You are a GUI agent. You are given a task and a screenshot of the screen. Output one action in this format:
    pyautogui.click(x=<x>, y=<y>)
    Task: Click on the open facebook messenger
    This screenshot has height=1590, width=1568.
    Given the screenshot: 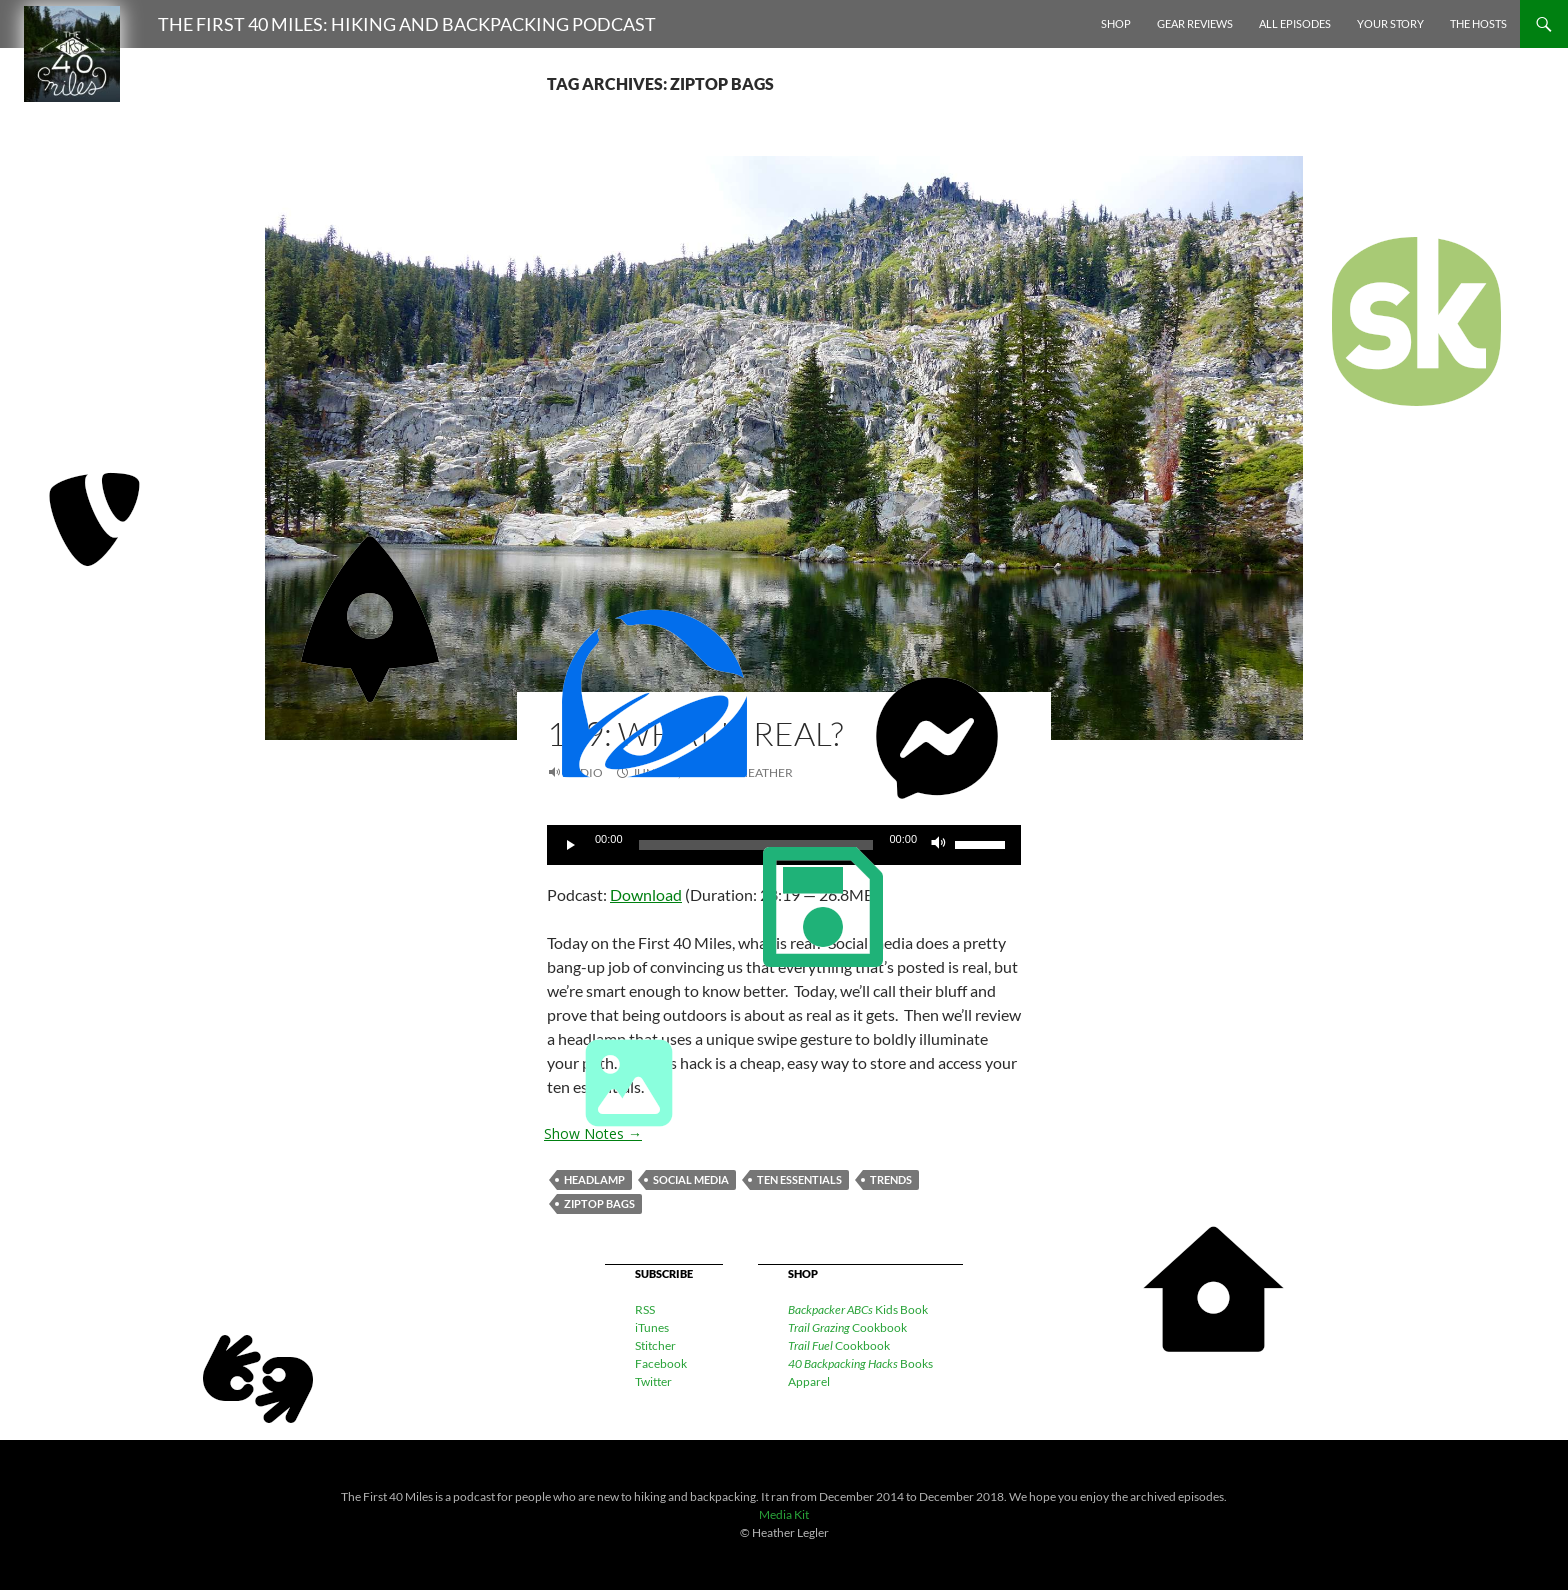 What is the action you would take?
    pyautogui.click(x=937, y=738)
    